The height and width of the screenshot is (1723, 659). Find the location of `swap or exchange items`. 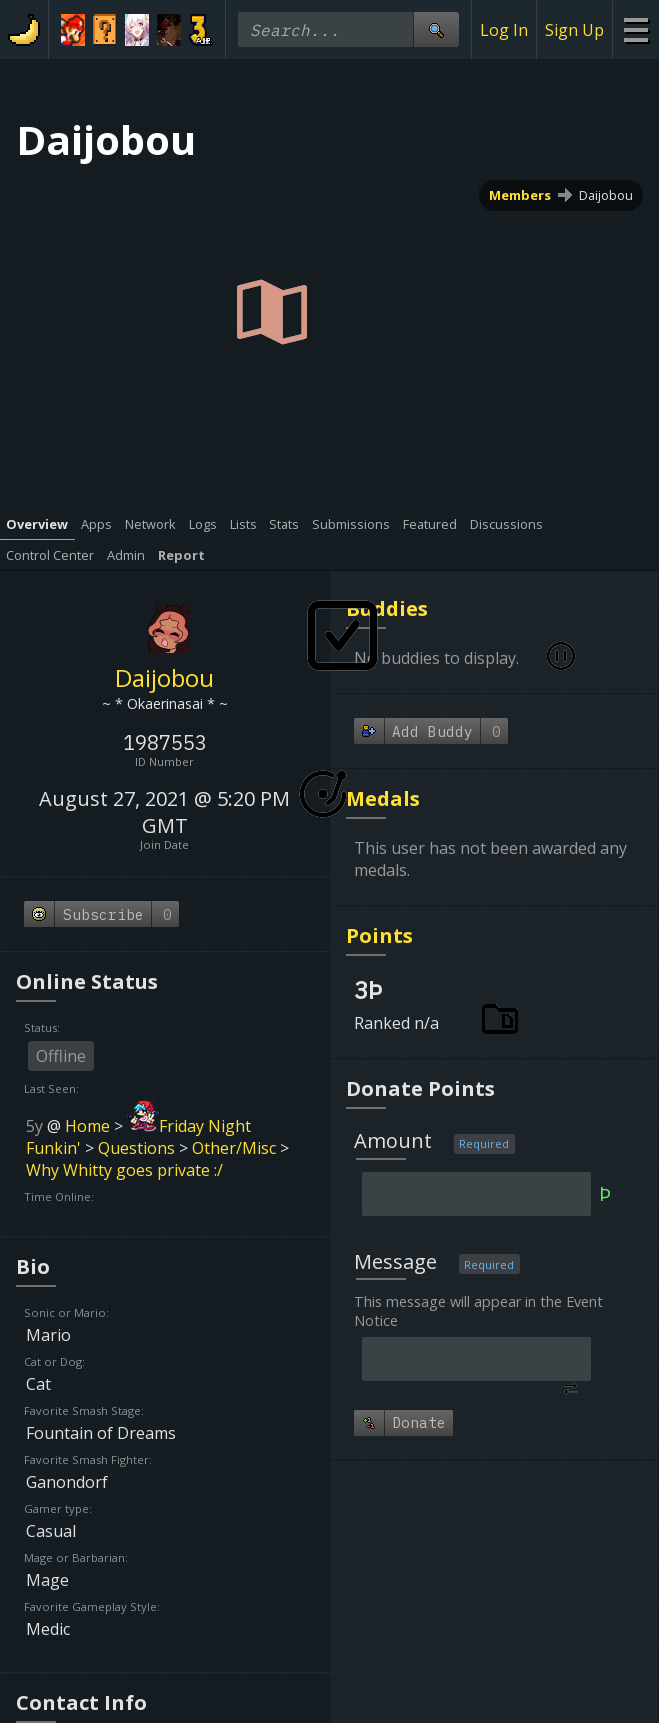

swap or exchange items is located at coordinates (570, 1388).